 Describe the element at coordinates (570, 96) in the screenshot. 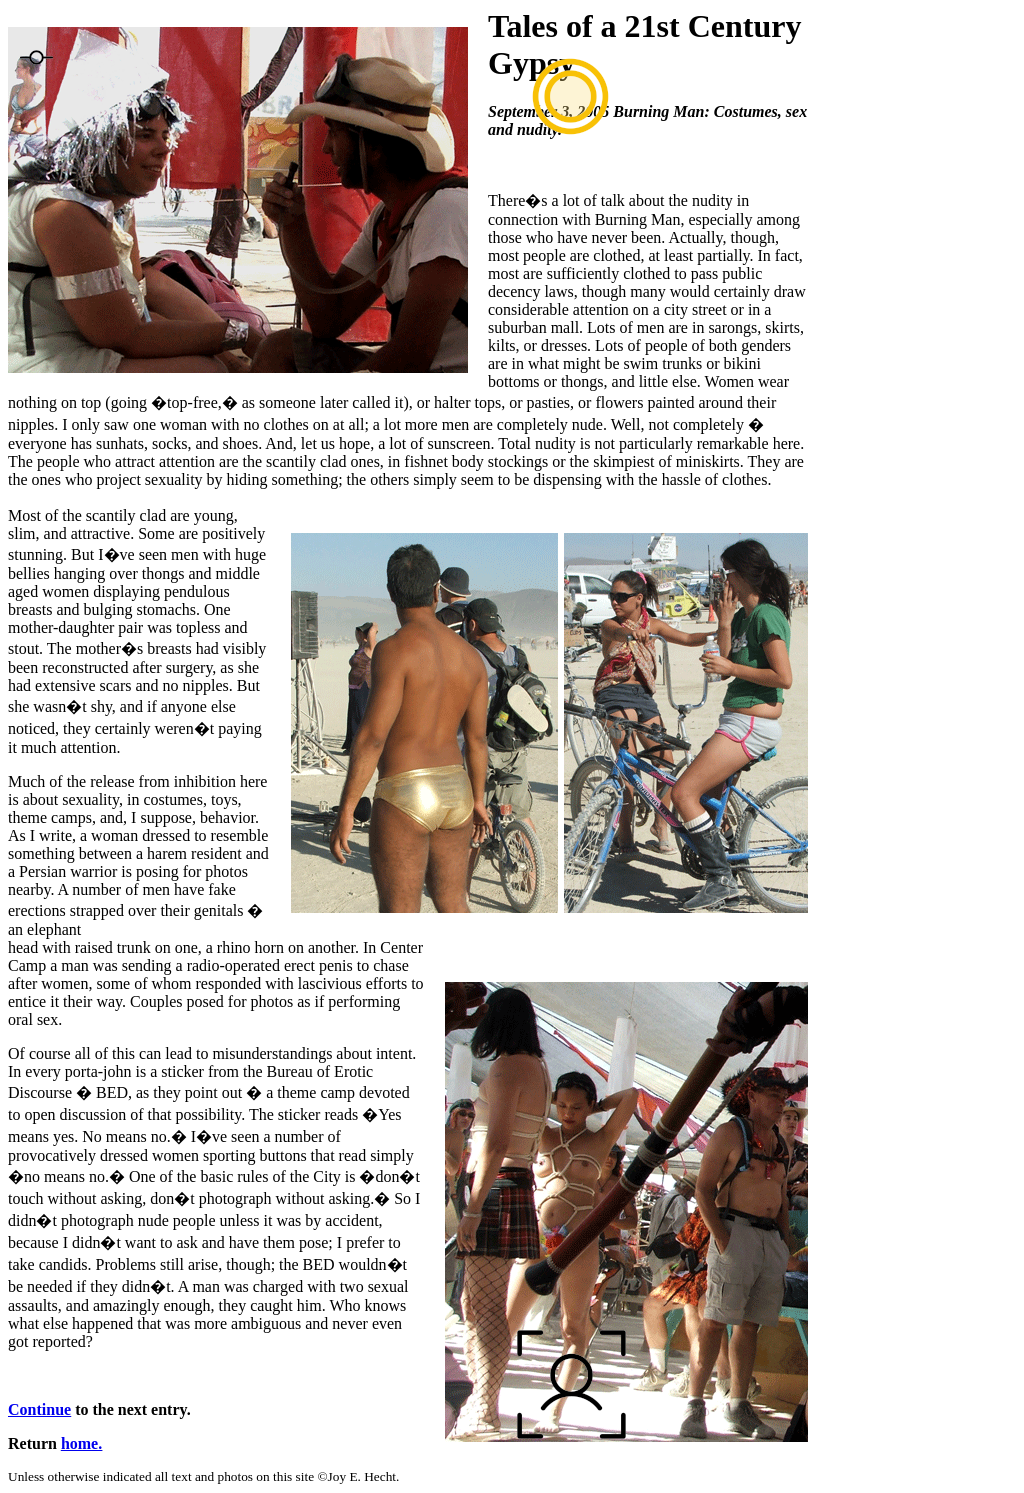

I see `start recording audio or video` at that location.